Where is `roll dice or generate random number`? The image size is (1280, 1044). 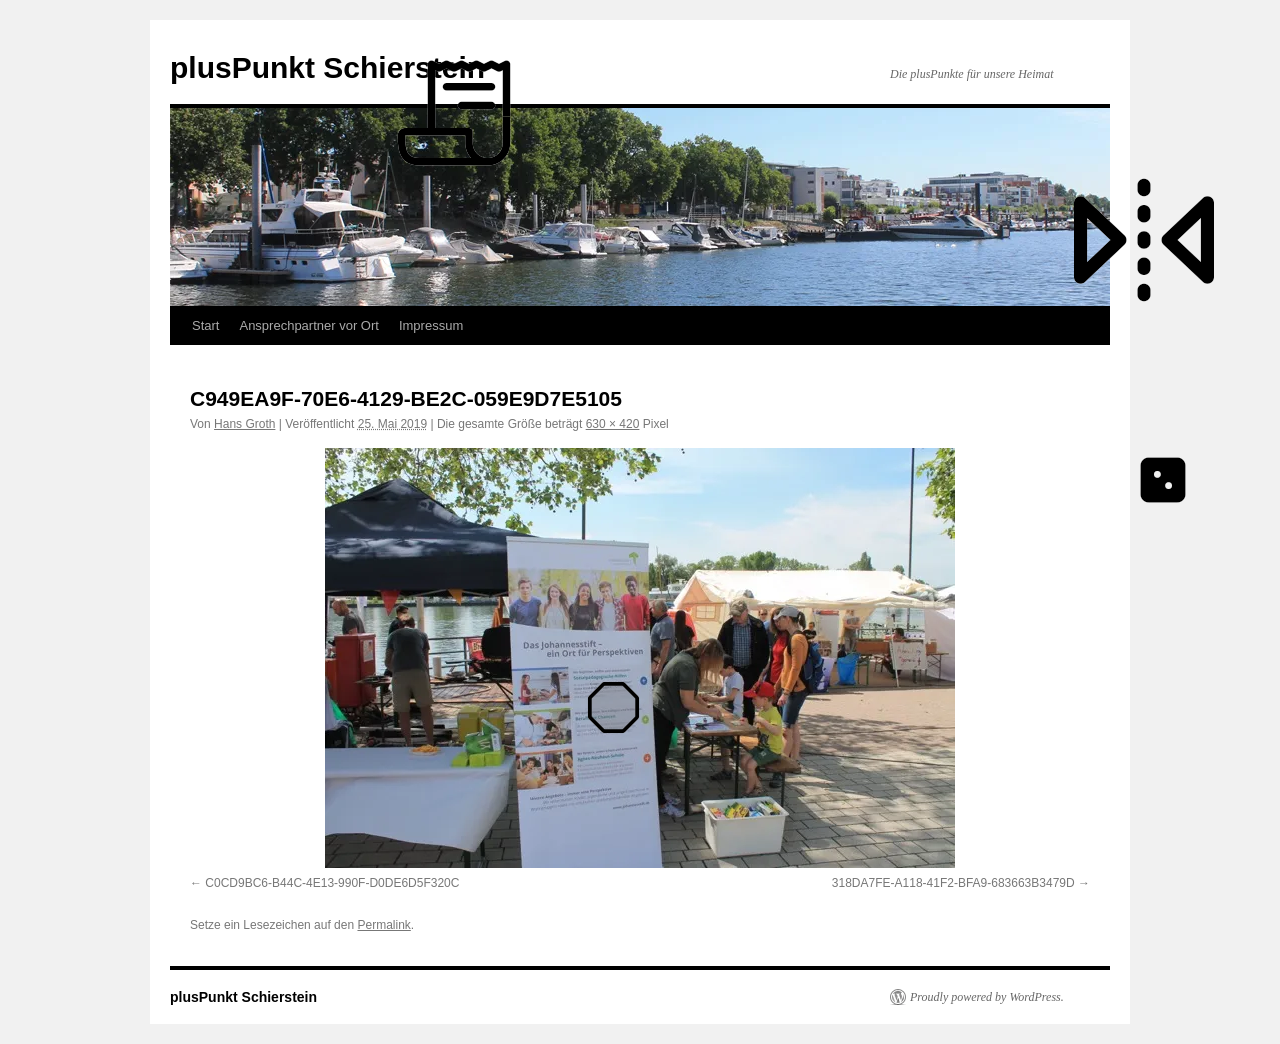 roll dice or generate random number is located at coordinates (1163, 480).